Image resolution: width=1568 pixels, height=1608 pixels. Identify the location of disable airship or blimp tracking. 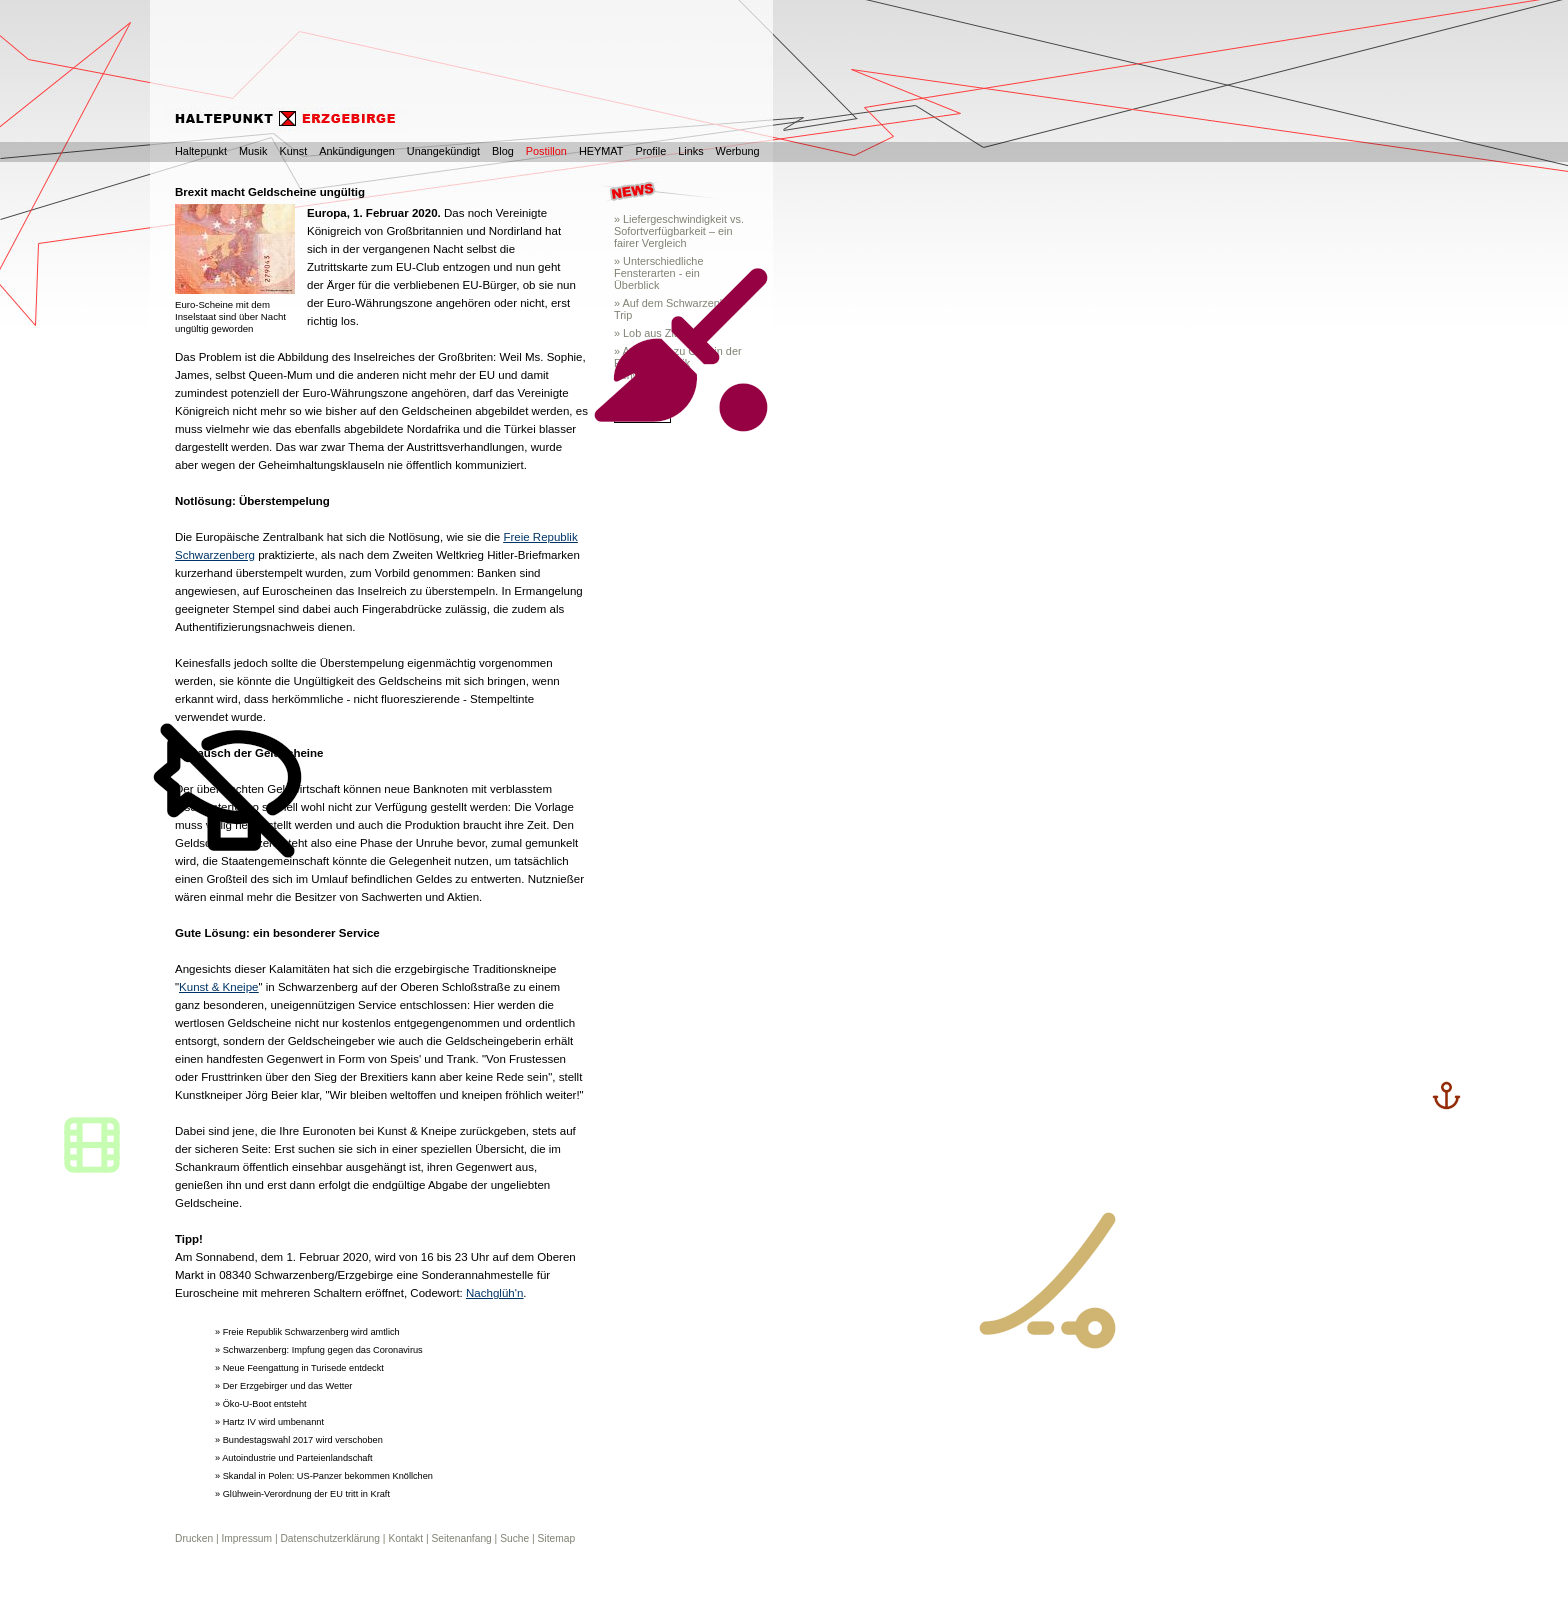
(227, 790).